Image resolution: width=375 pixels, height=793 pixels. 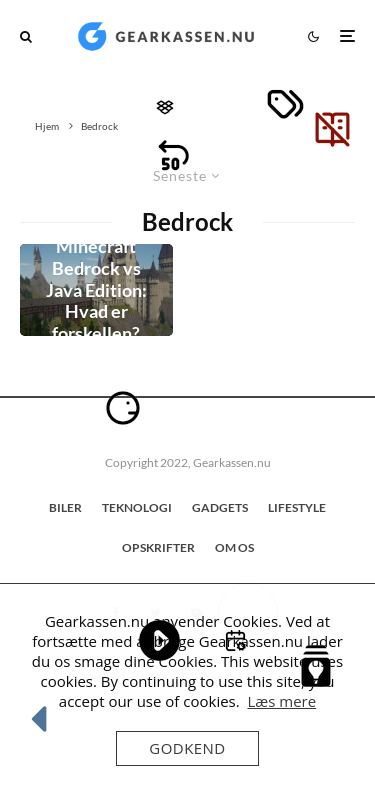 I want to click on rewind 50 seconds backward, so click(x=173, y=156).